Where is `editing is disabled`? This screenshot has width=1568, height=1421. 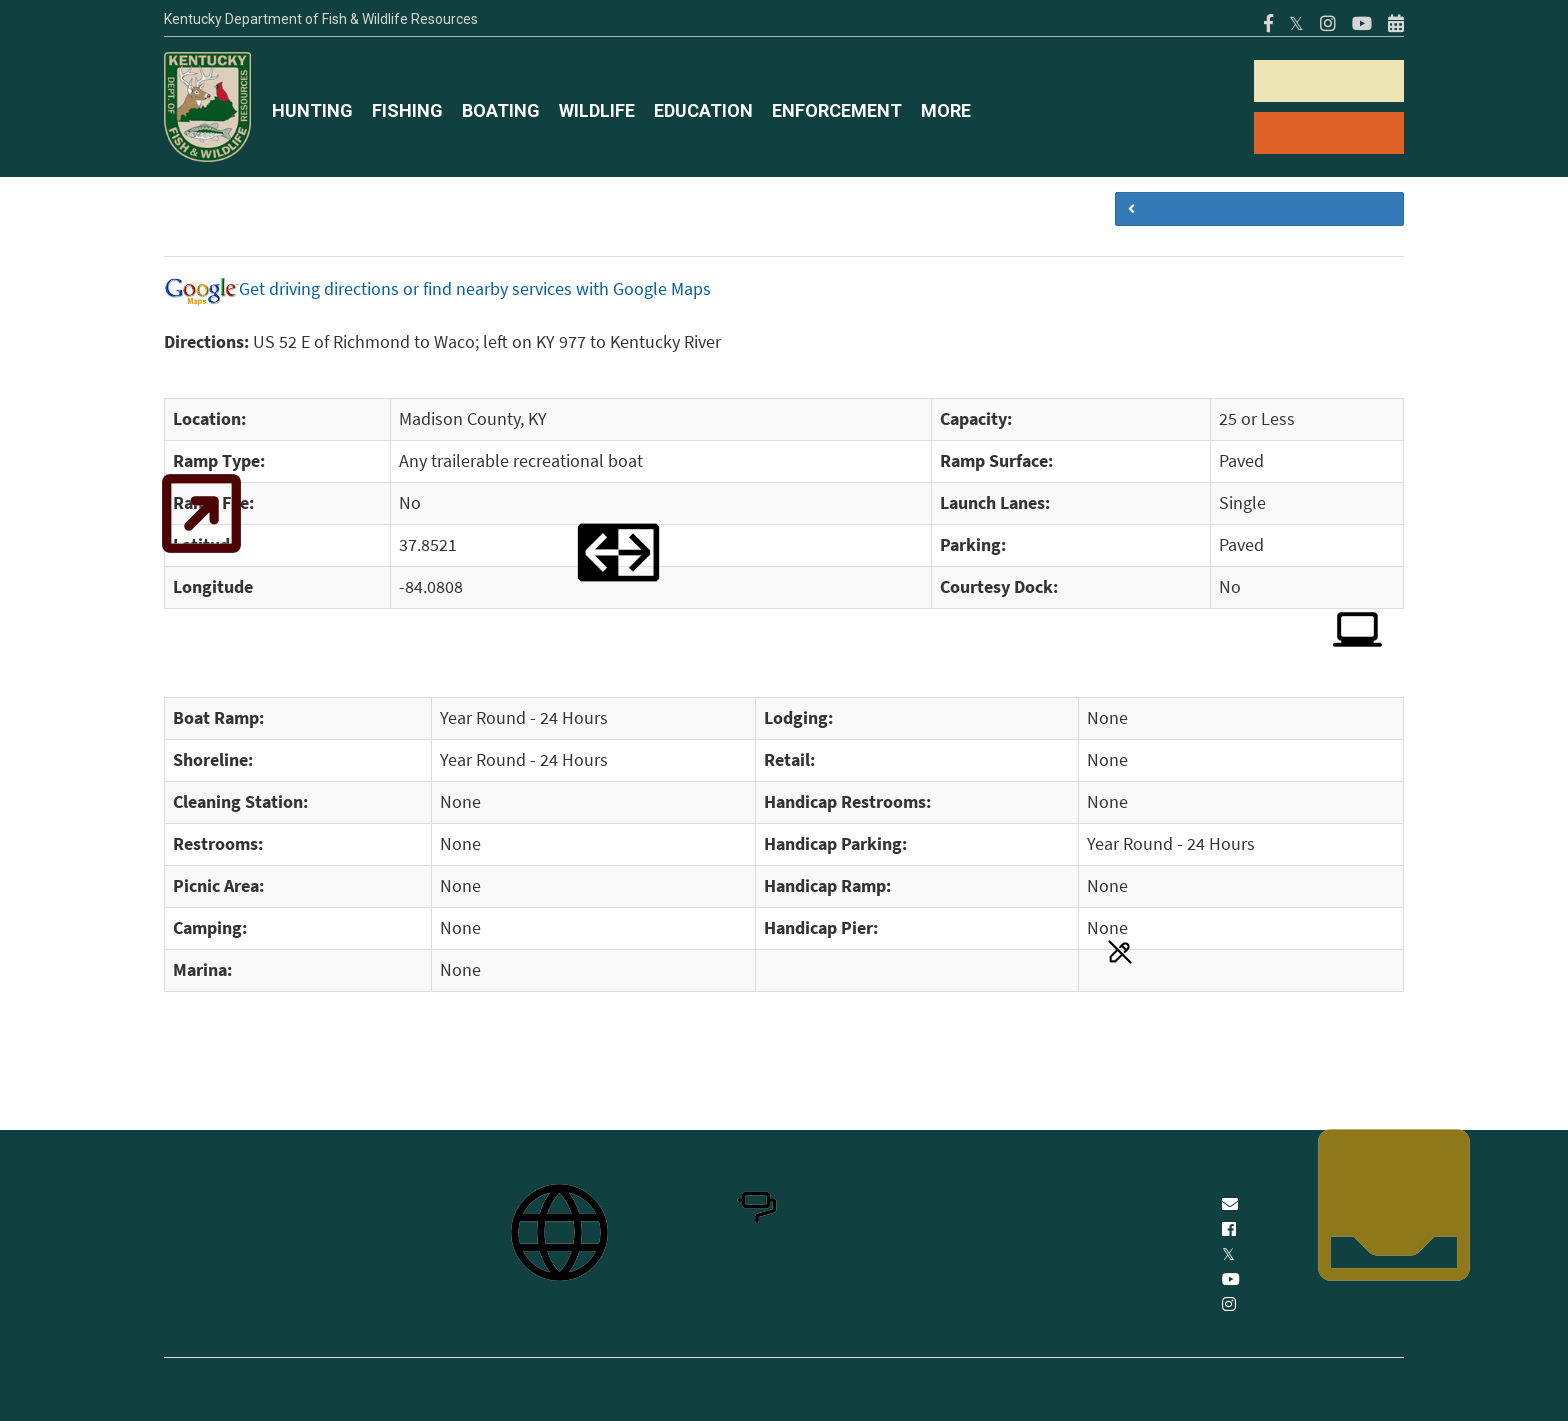
editing is disabled is located at coordinates (1120, 952).